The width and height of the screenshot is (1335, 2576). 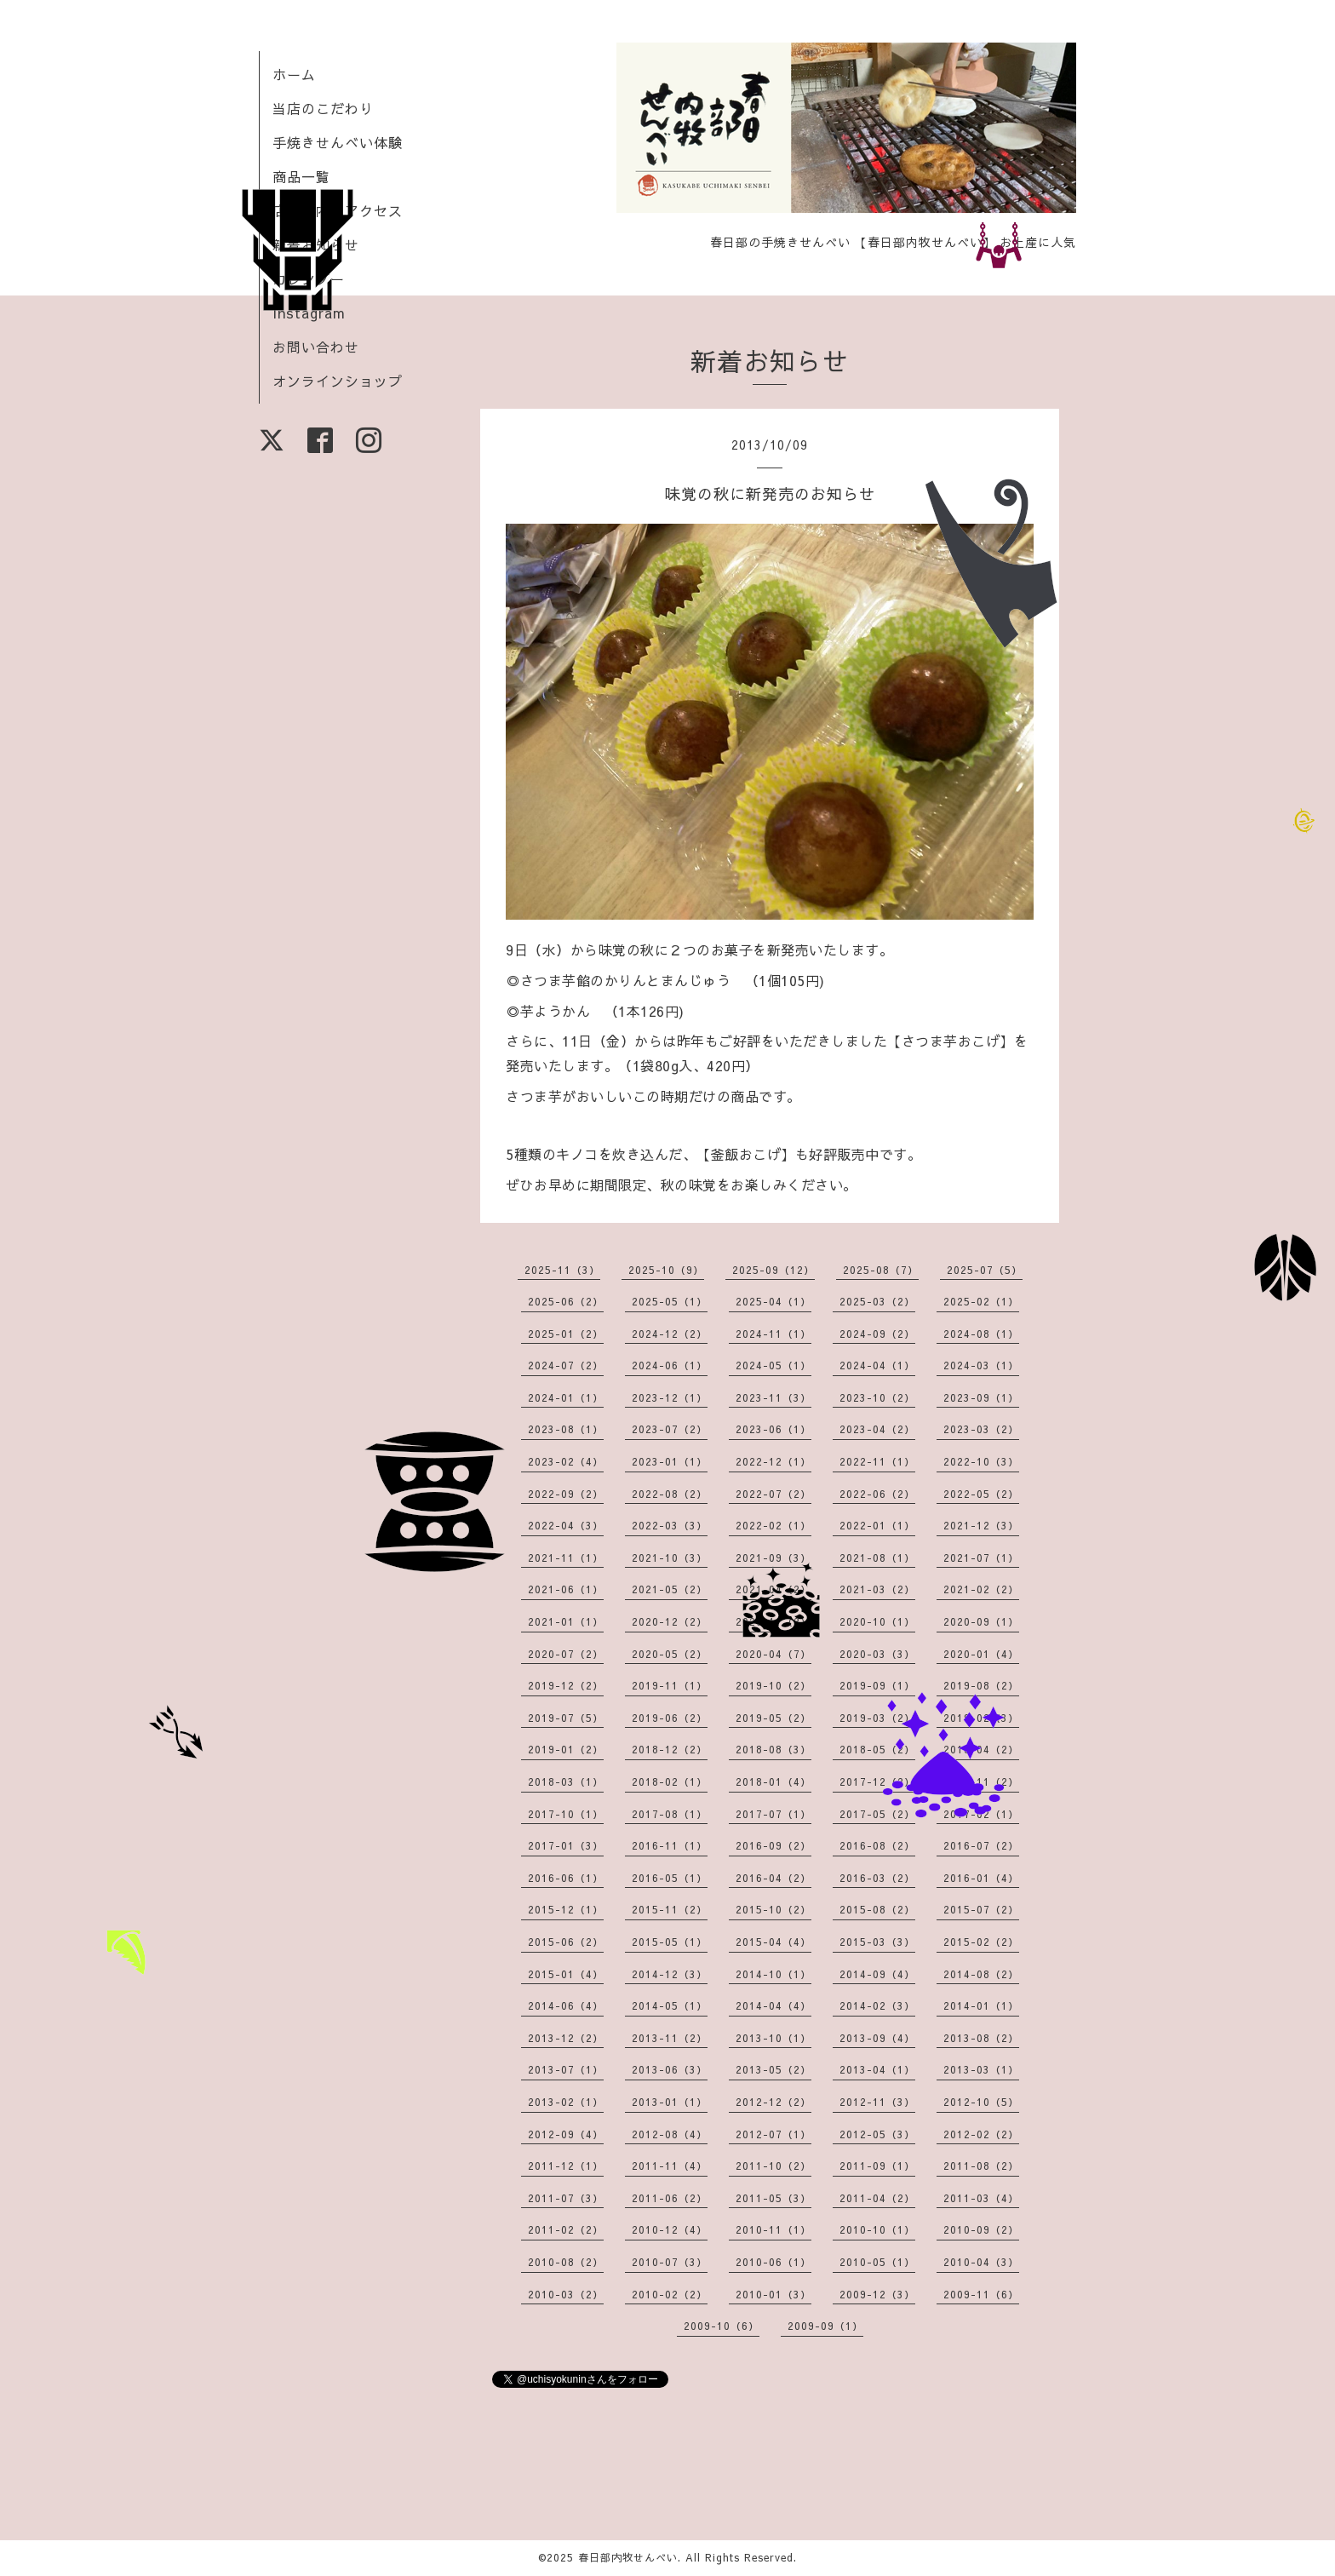 I want to click on access gyroscope or motion sensor settings, so click(x=1303, y=821).